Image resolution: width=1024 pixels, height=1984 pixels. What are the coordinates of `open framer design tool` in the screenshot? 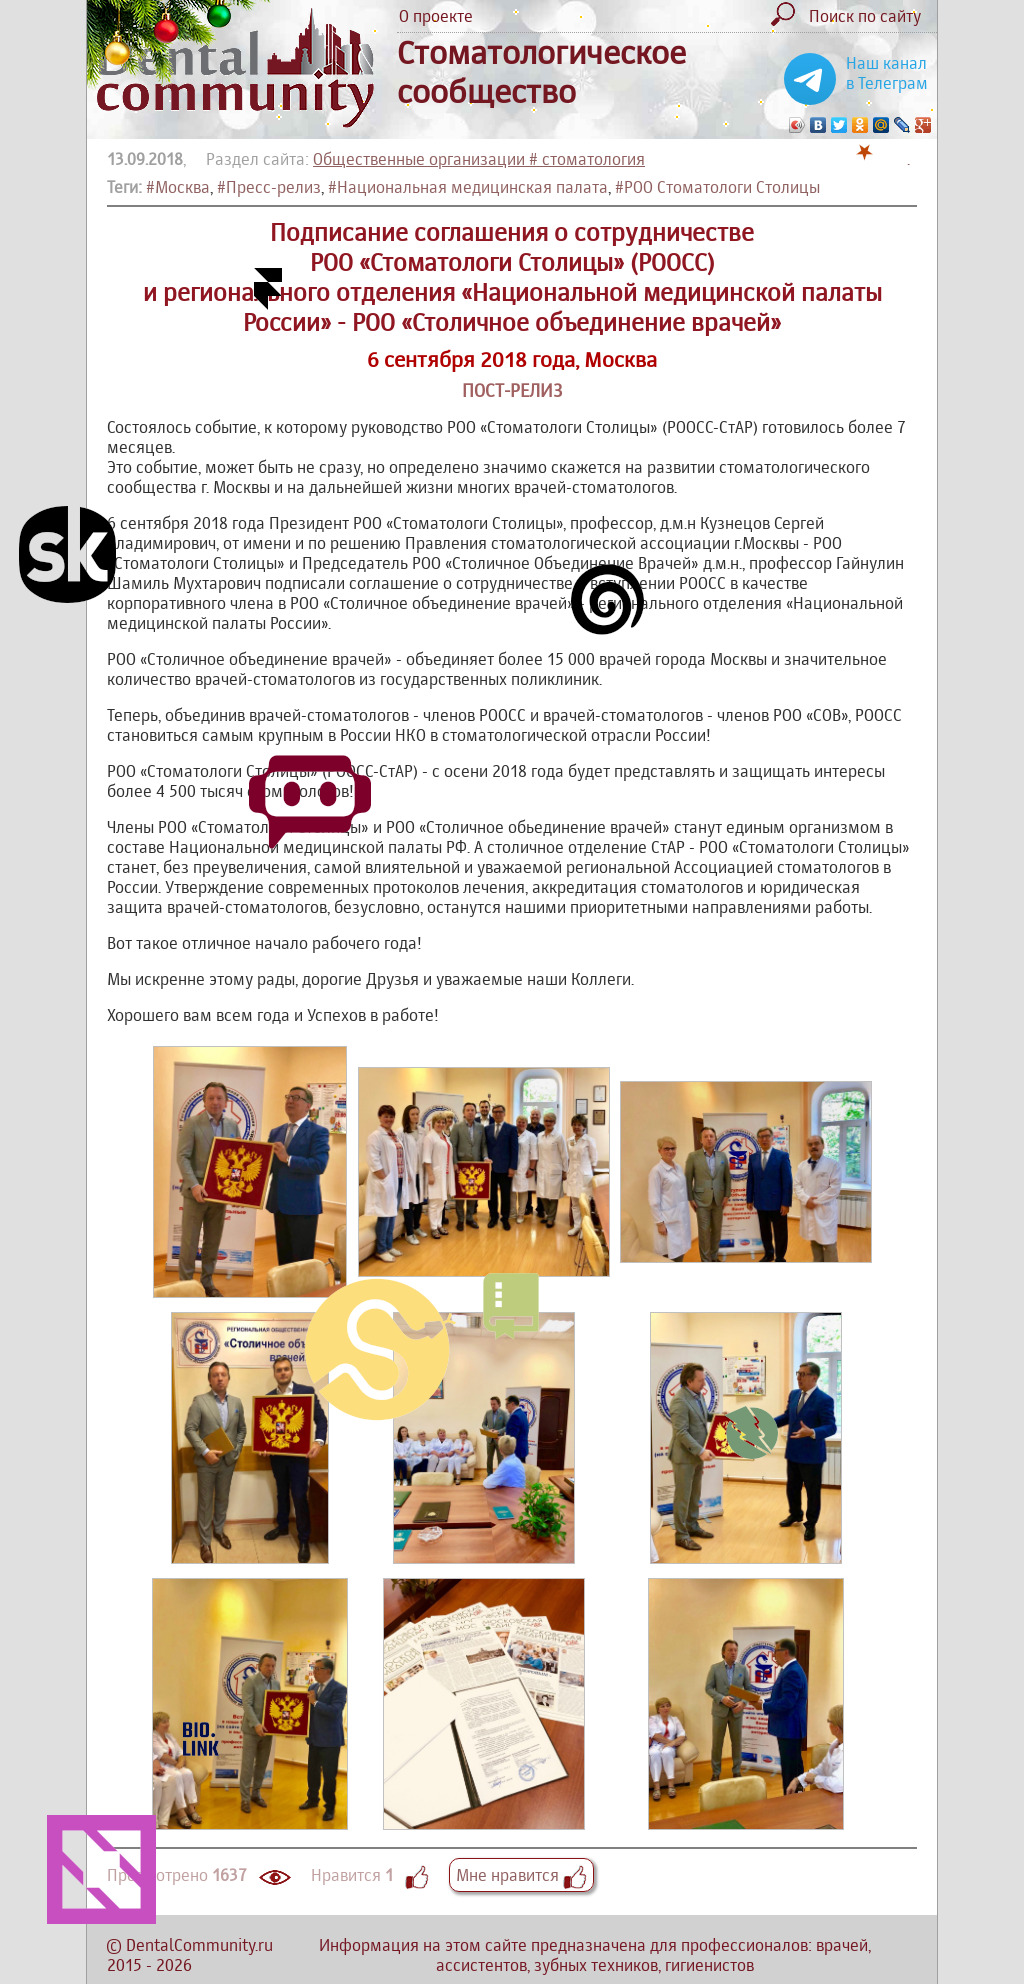 It's located at (268, 289).